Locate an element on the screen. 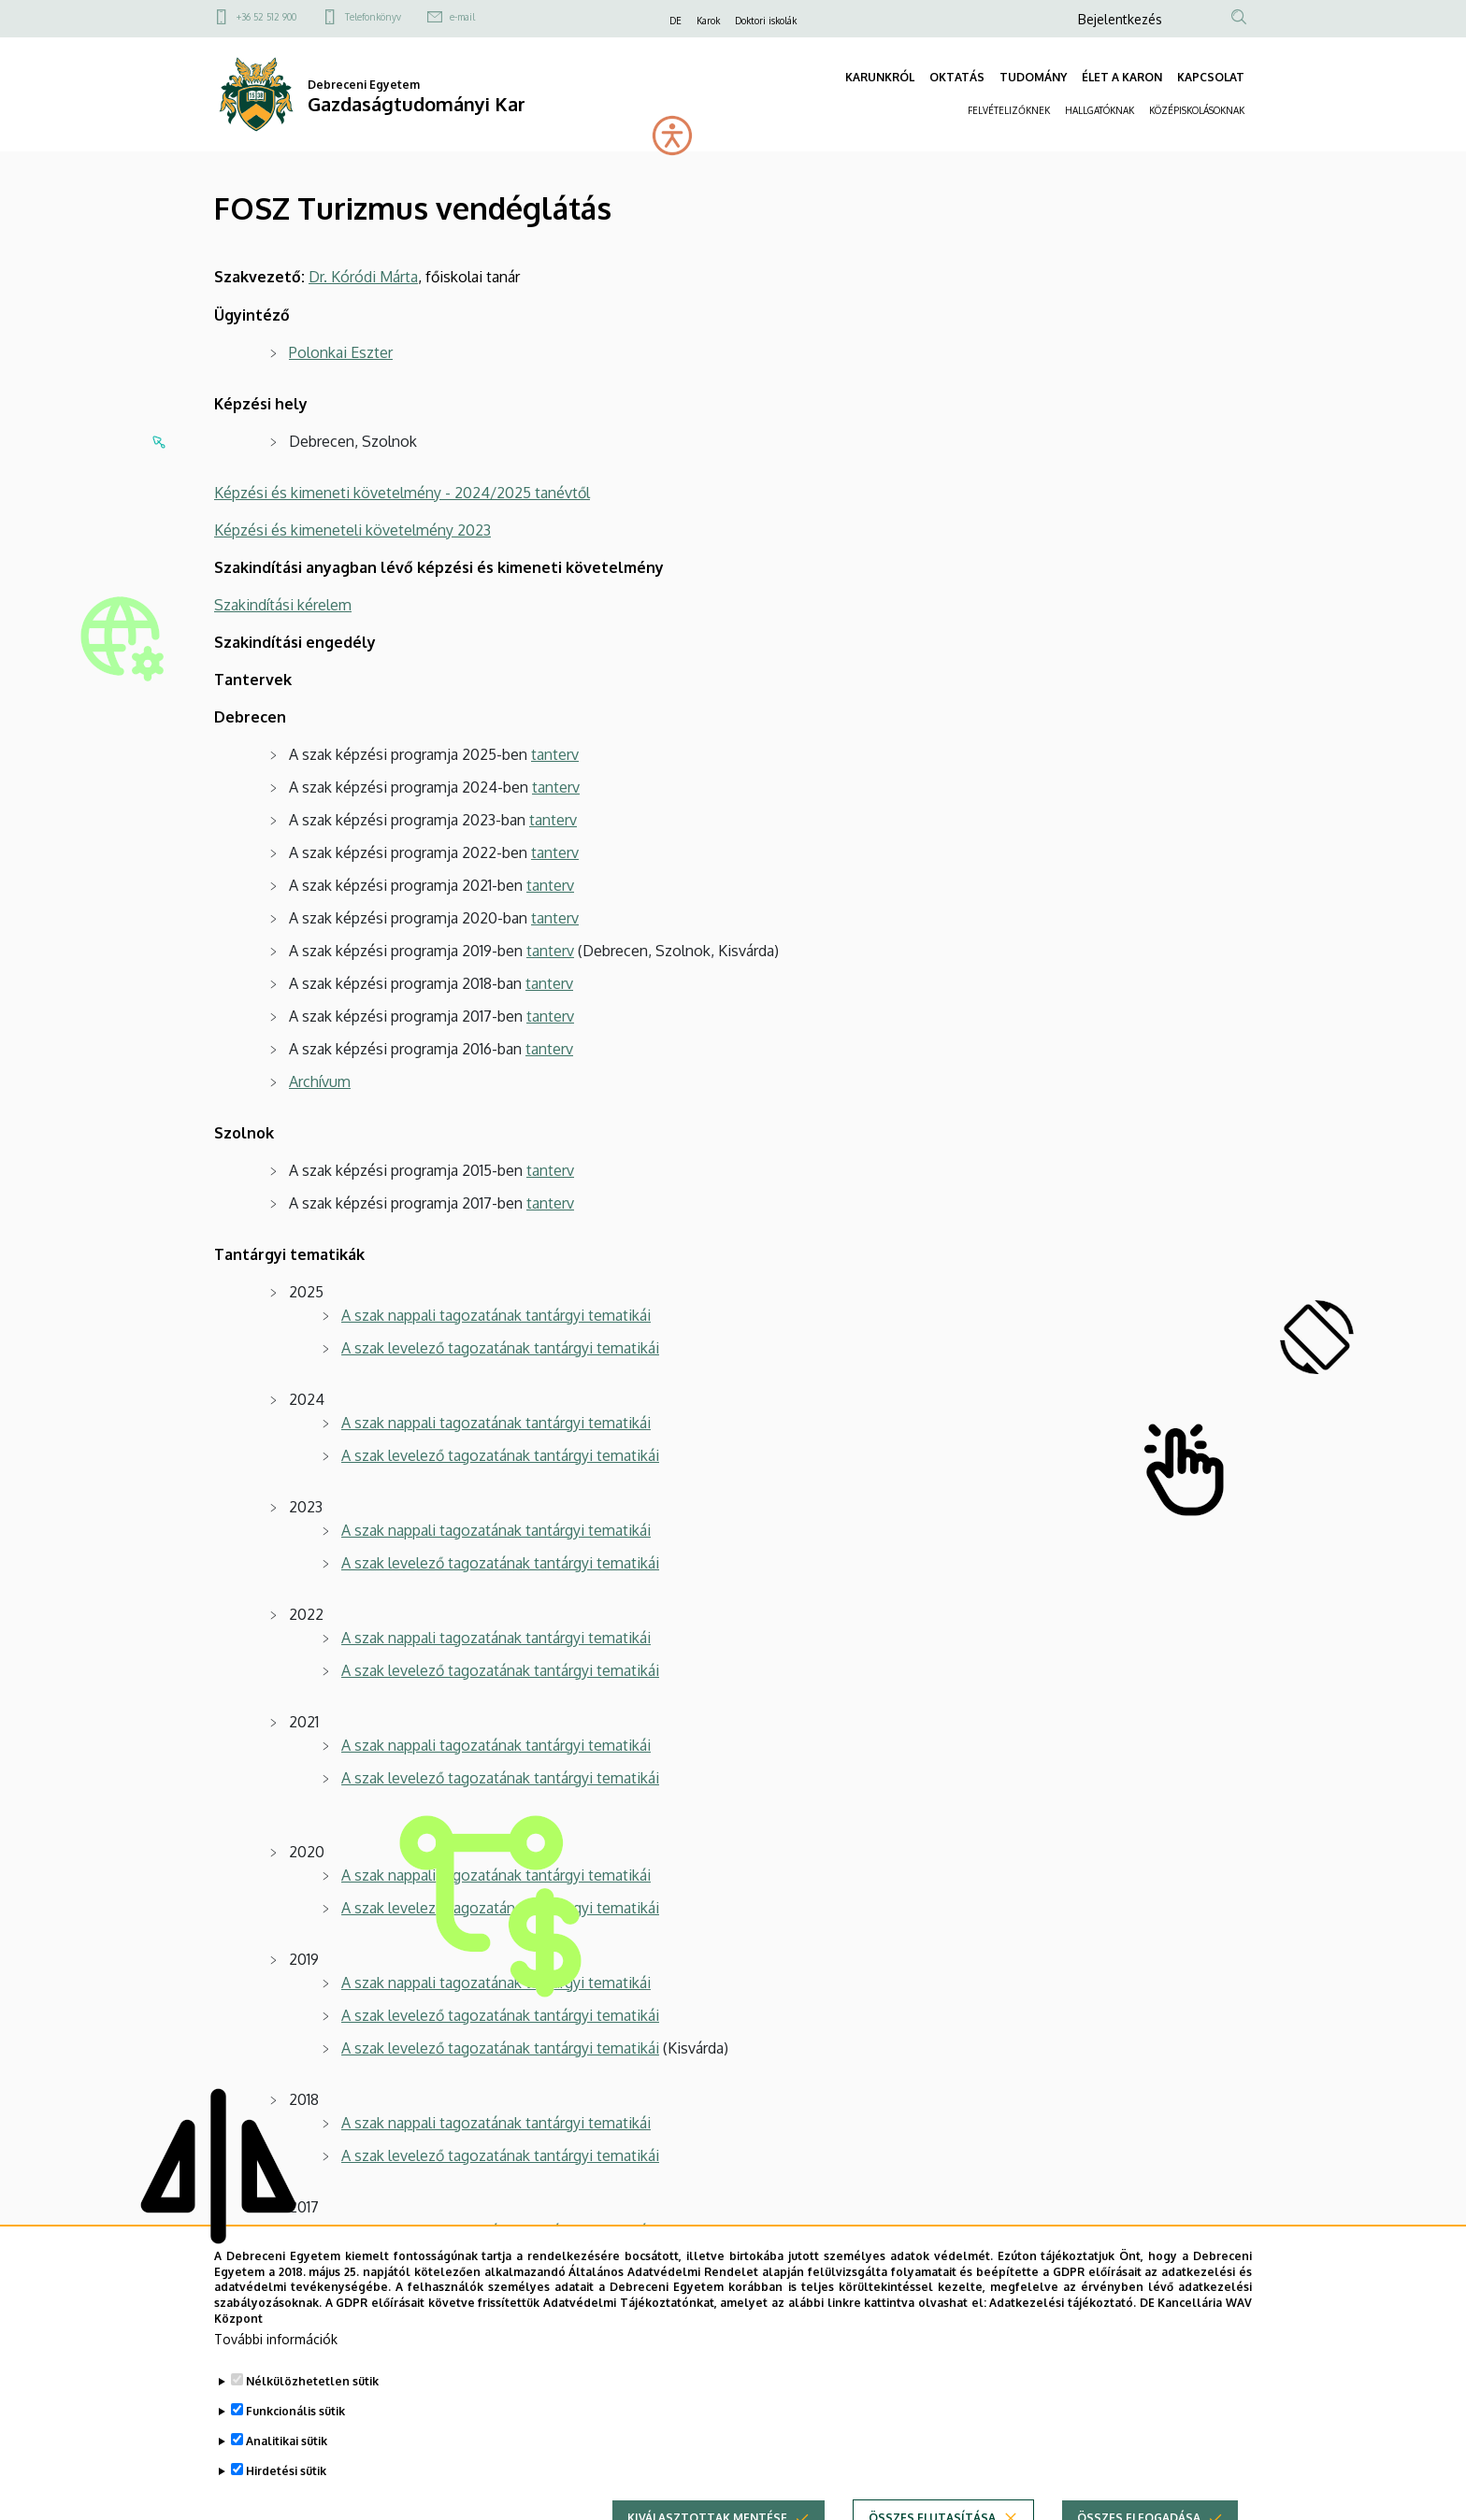 Image resolution: width=1466 pixels, height=2520 pixels. tap or click to interact is located at coordinates (1186, 1469).